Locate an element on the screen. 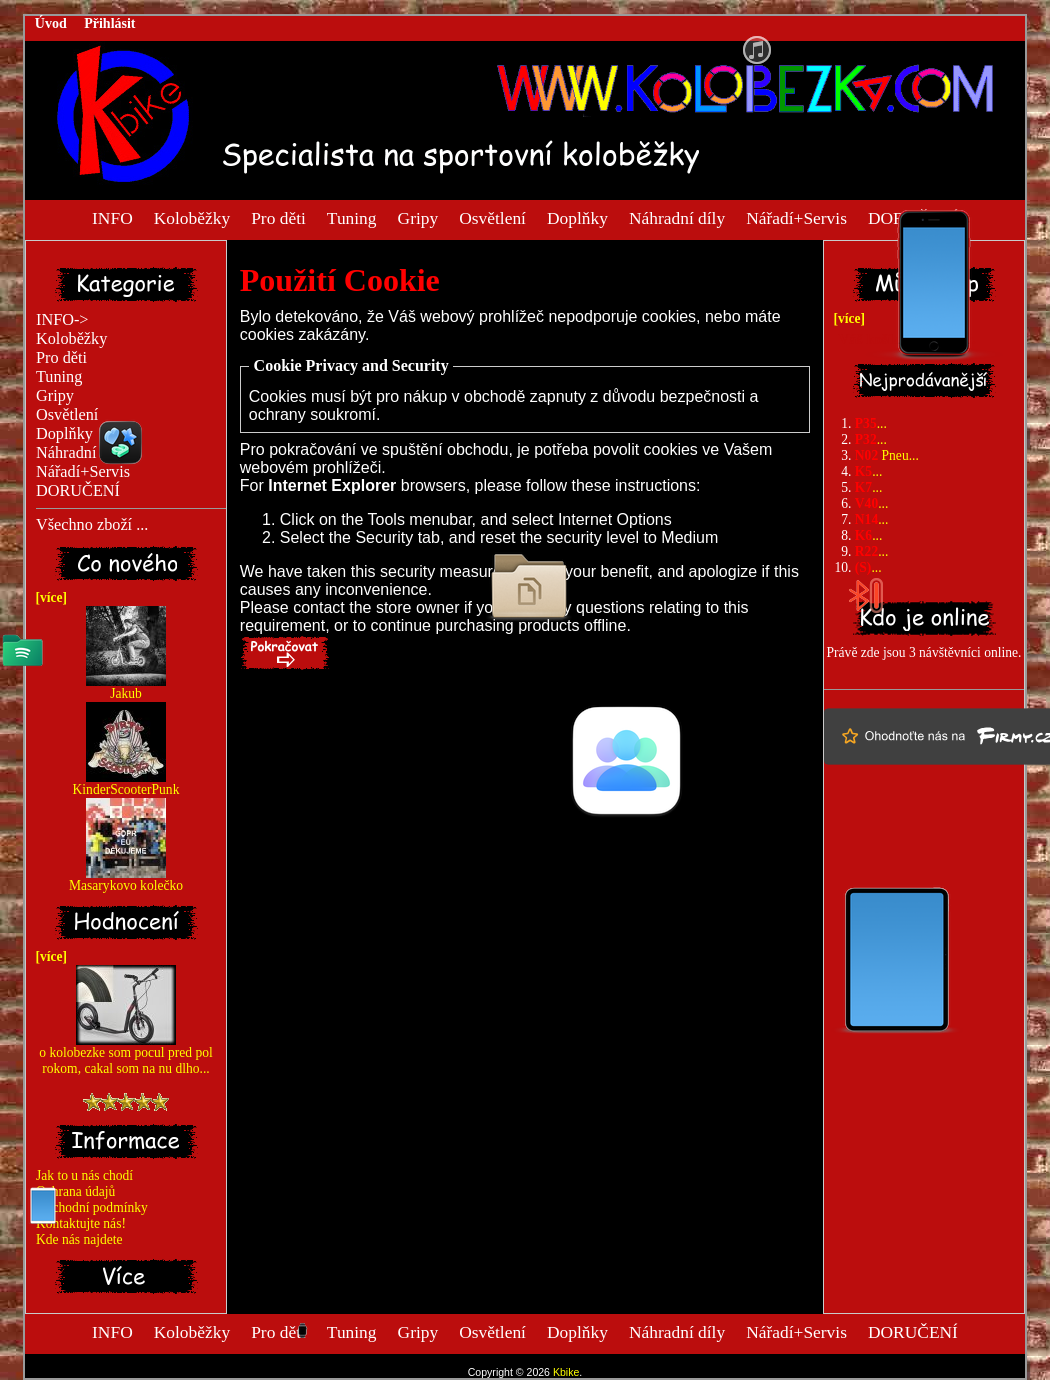 Image resolution: width=1050 pixels, height=1380 pixels. open folder containing Spotify downloads is located at coordinates (22, 651).